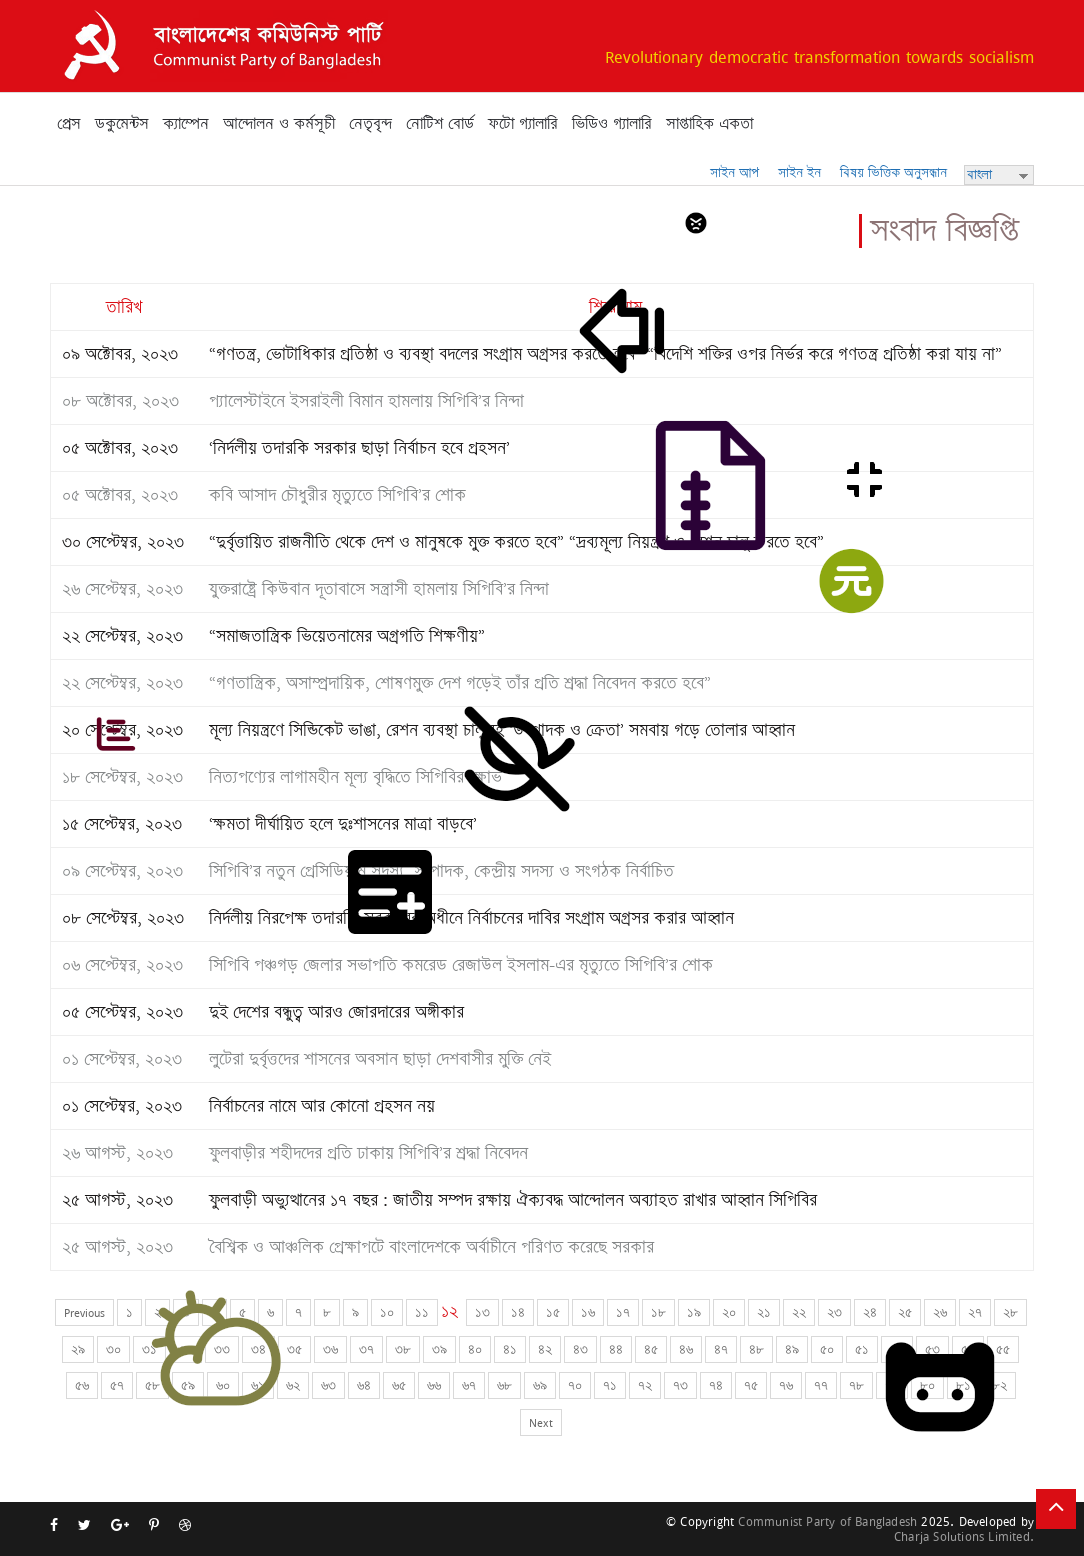 The width and height of the screenshot is (1084, 1556). What do you see at coordinates (116, 734) in the screenshot?
I see `view analytics or statistics` at bounding box center [116, 734].